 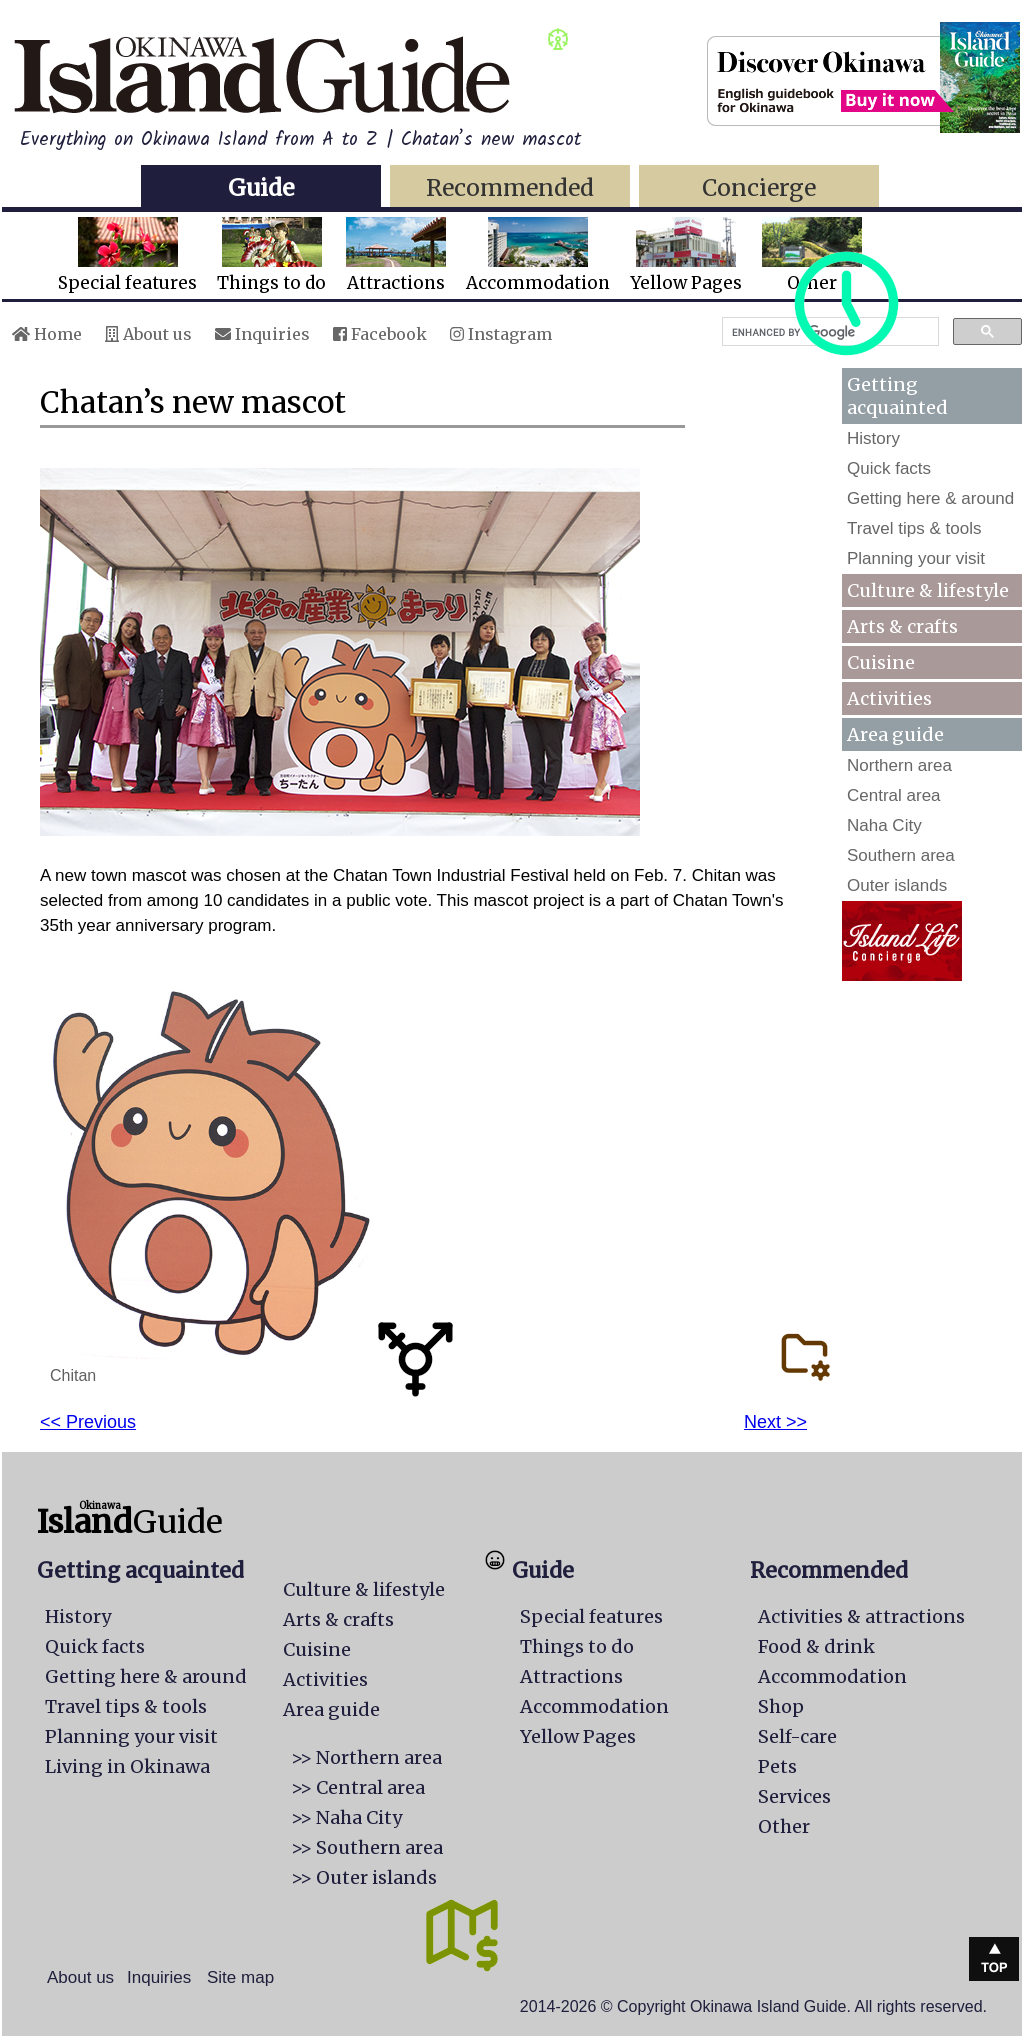 I want to click on indicates an awkward or uncomfortable situation, so click(x=495, y=1560).